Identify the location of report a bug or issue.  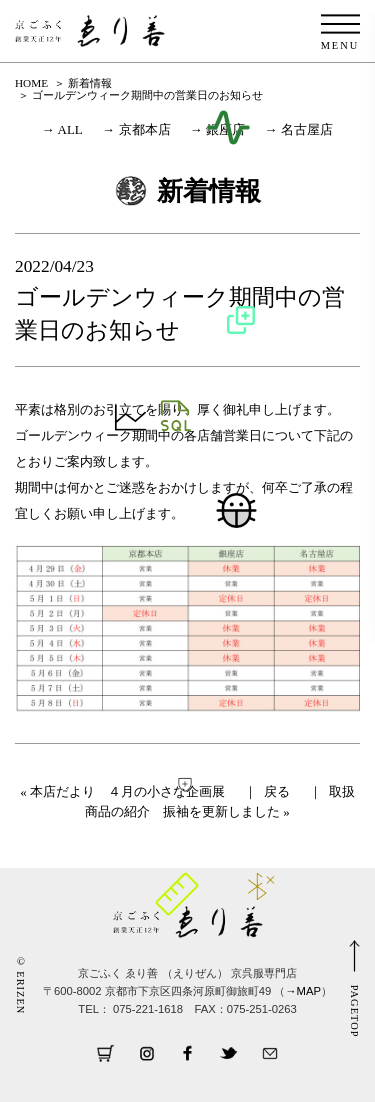
(236, 510).